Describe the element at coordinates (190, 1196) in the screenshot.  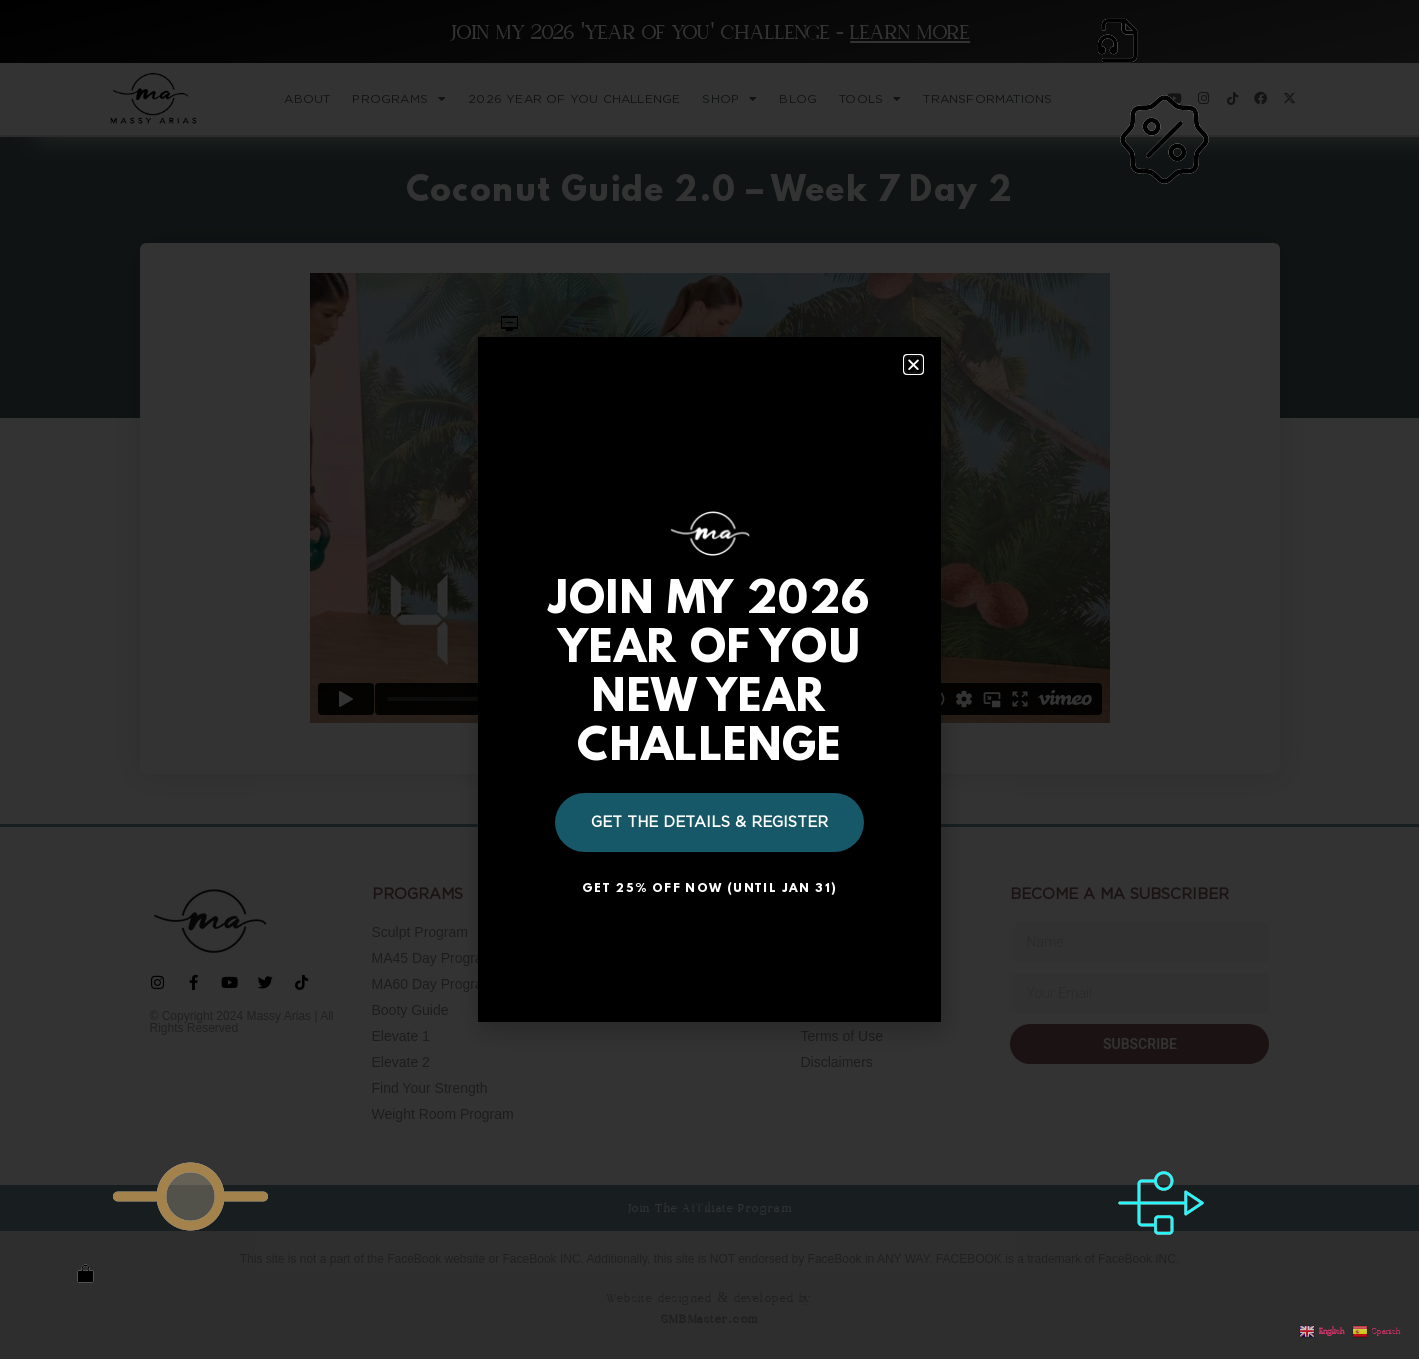
I see `view commit history` at that location.